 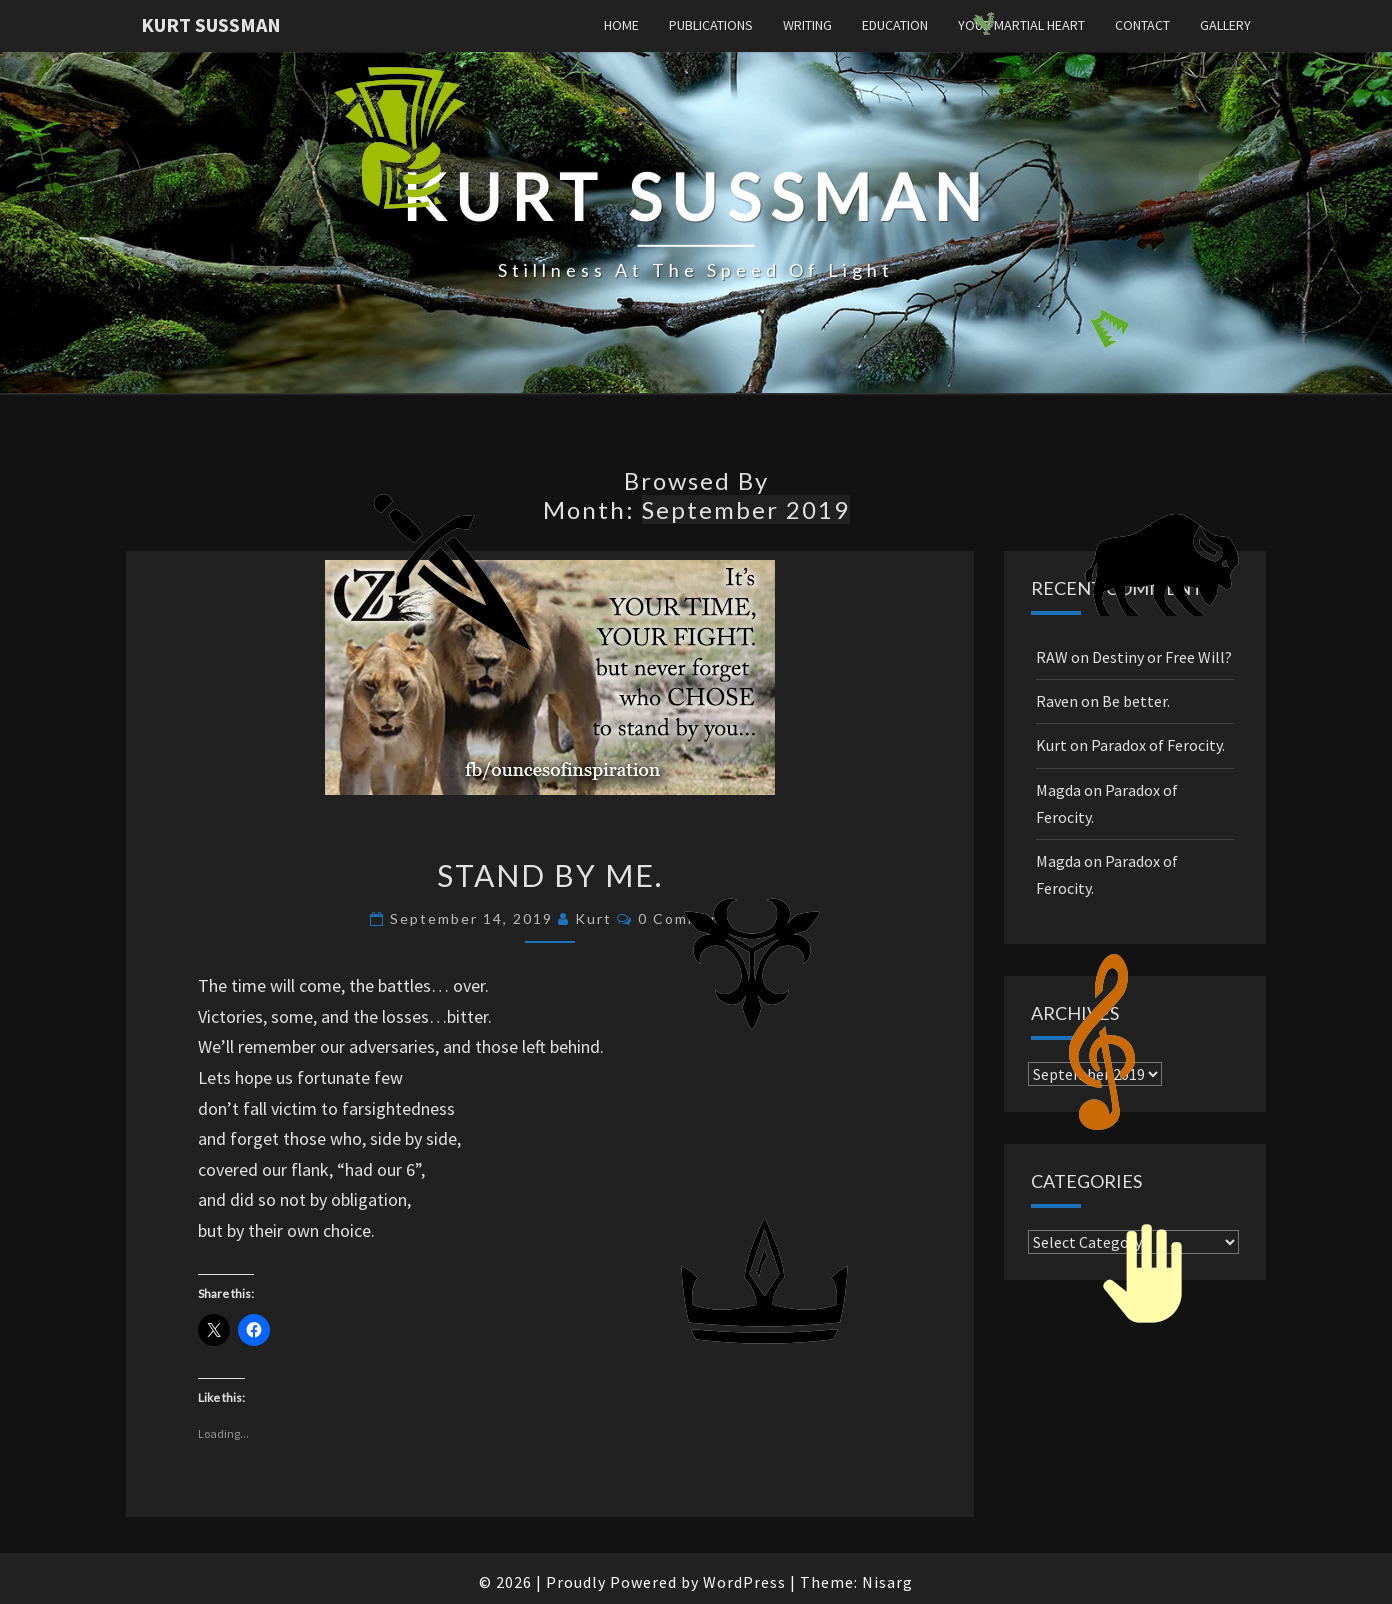 What do you see at coordinates (1142, 1273) in the screenshot?
I see `stop or pause current action` at bounding box center [1142, 1273].